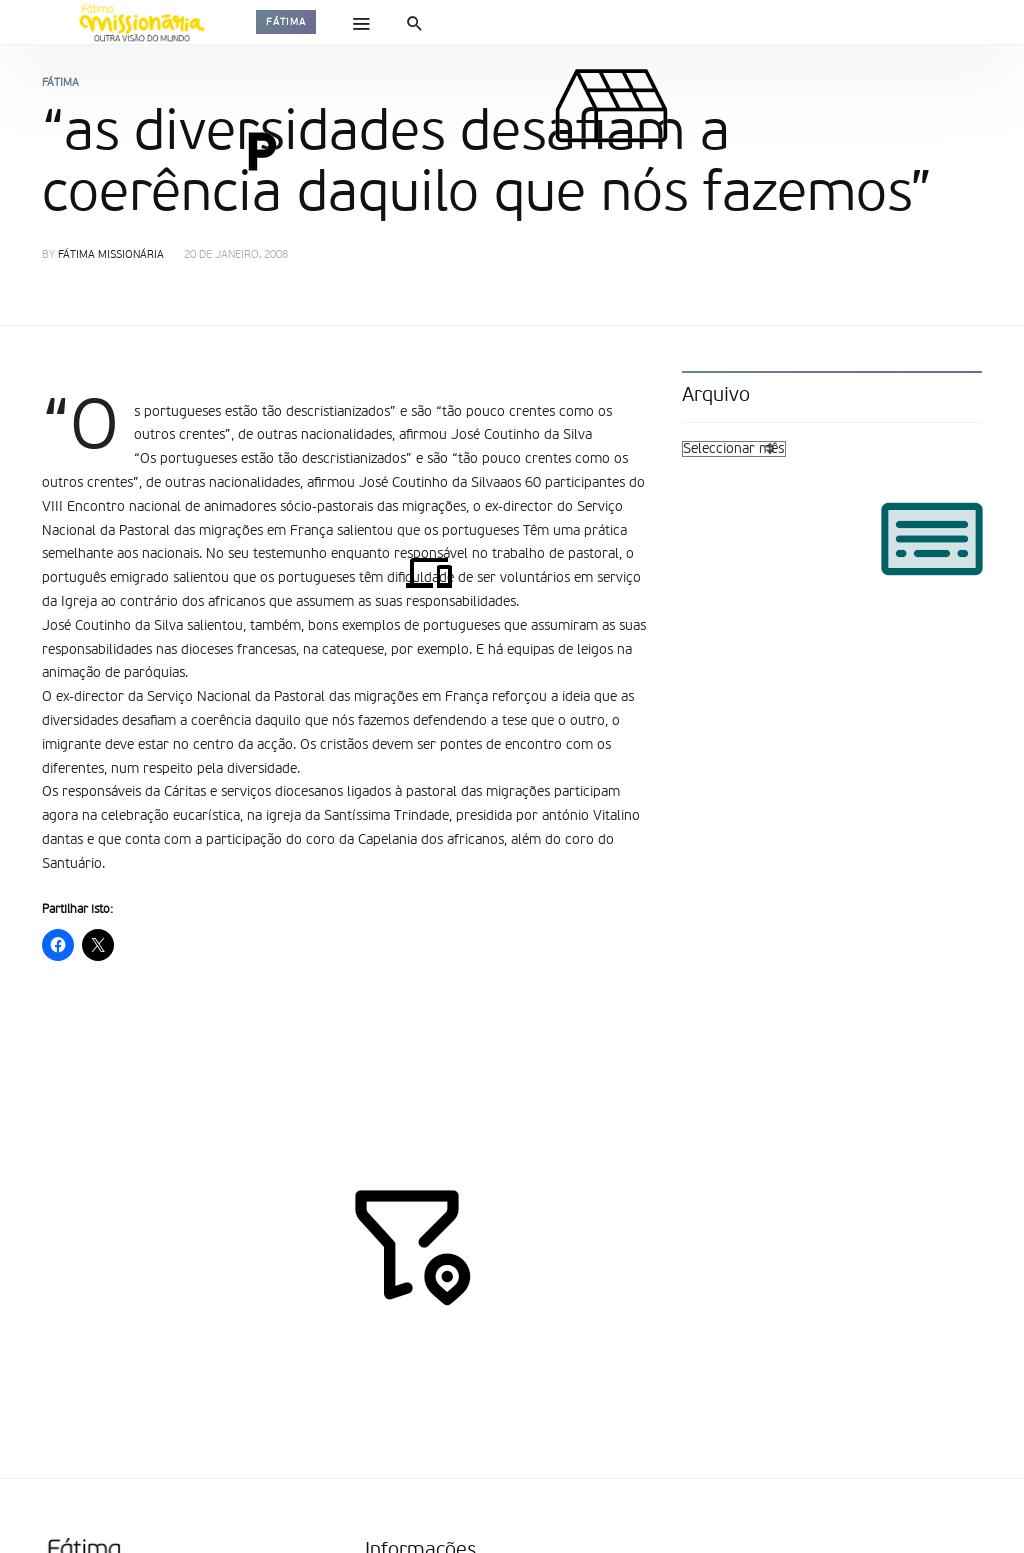 This screenshot has width=1024, height=1553. Describe the element at coordinates (611, 109) in the screenshot. I see `view solar panel or renewable energy settings` at that location.